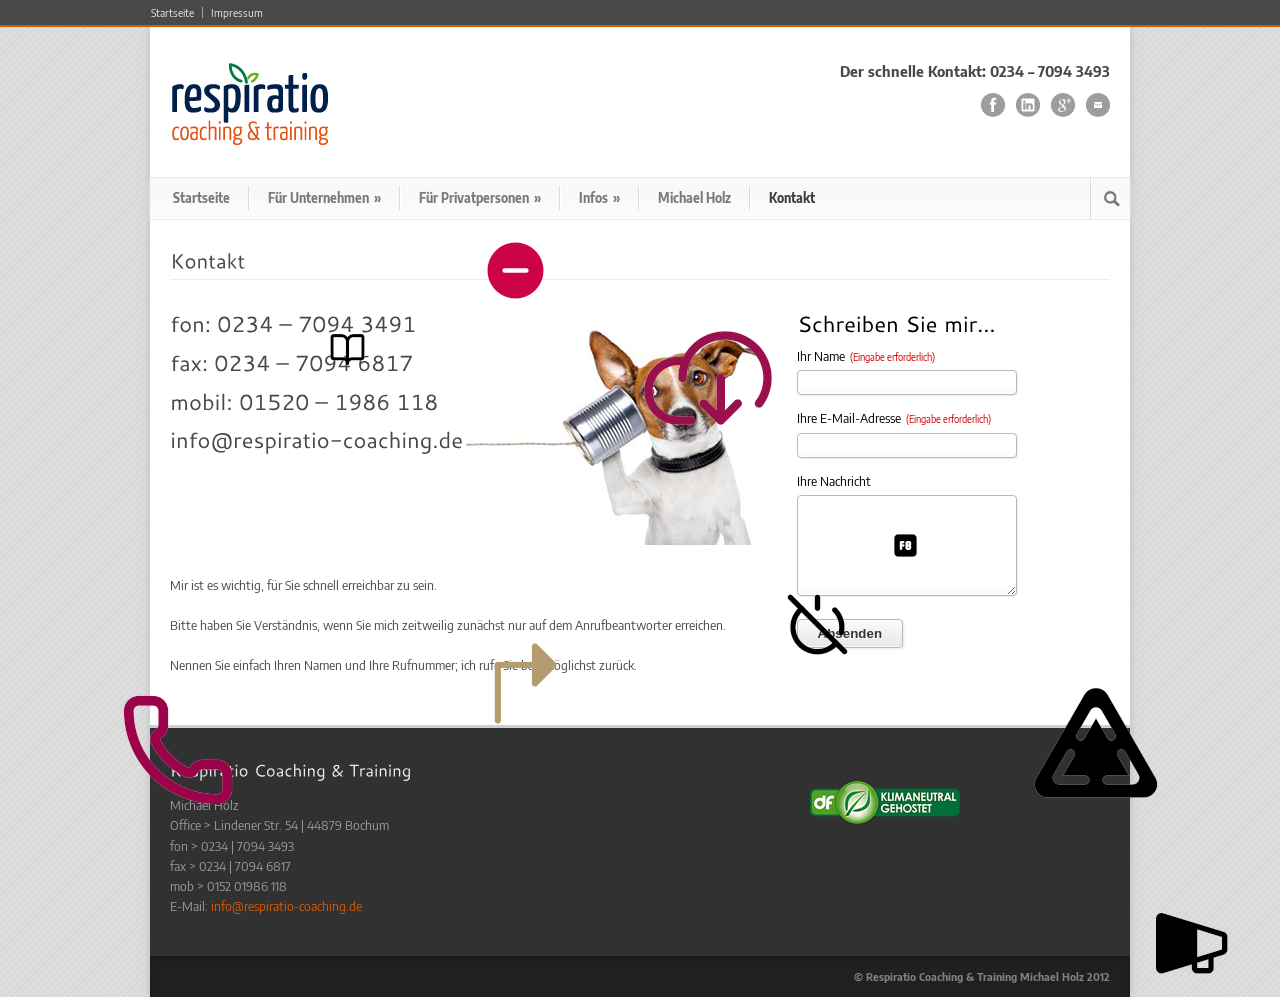  I want to click on forward or share content, so click(519, 683).